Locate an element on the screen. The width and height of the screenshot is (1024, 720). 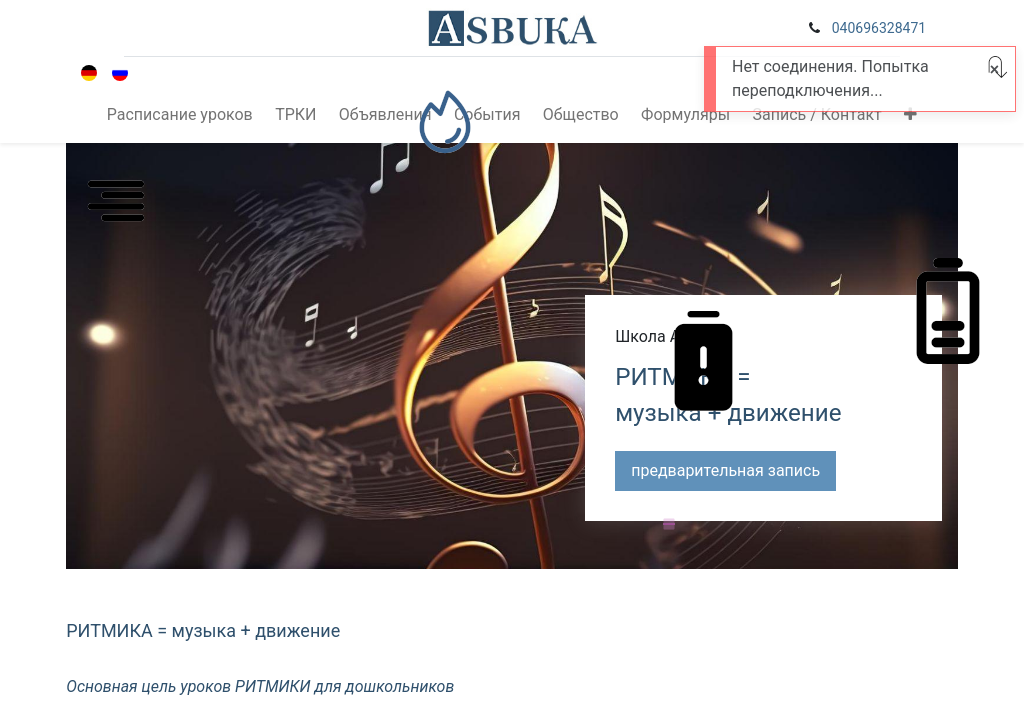
align text to the right is located at coordinates (116, 202).